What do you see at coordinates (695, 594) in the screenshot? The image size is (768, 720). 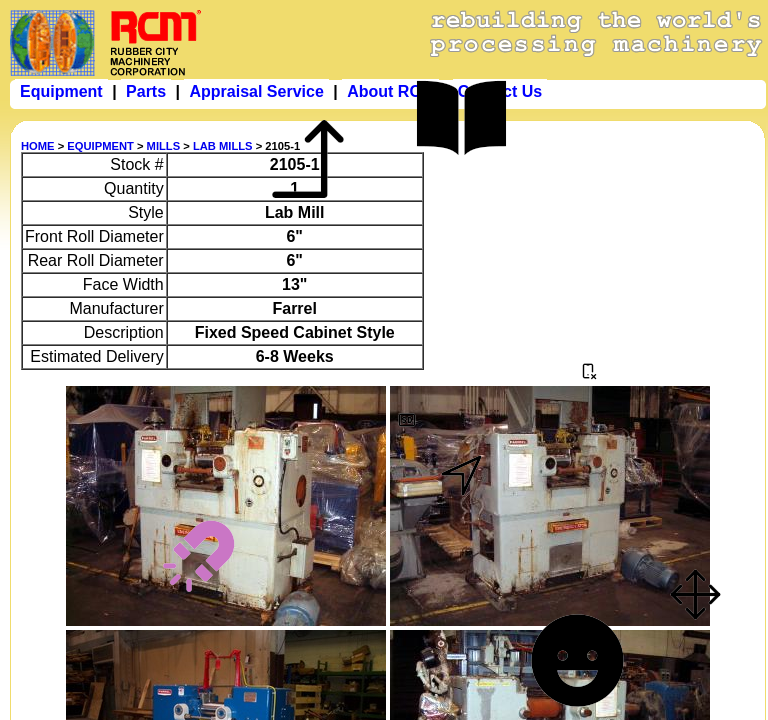 I see `move or reposition an element` at bounding box center [695, 594].